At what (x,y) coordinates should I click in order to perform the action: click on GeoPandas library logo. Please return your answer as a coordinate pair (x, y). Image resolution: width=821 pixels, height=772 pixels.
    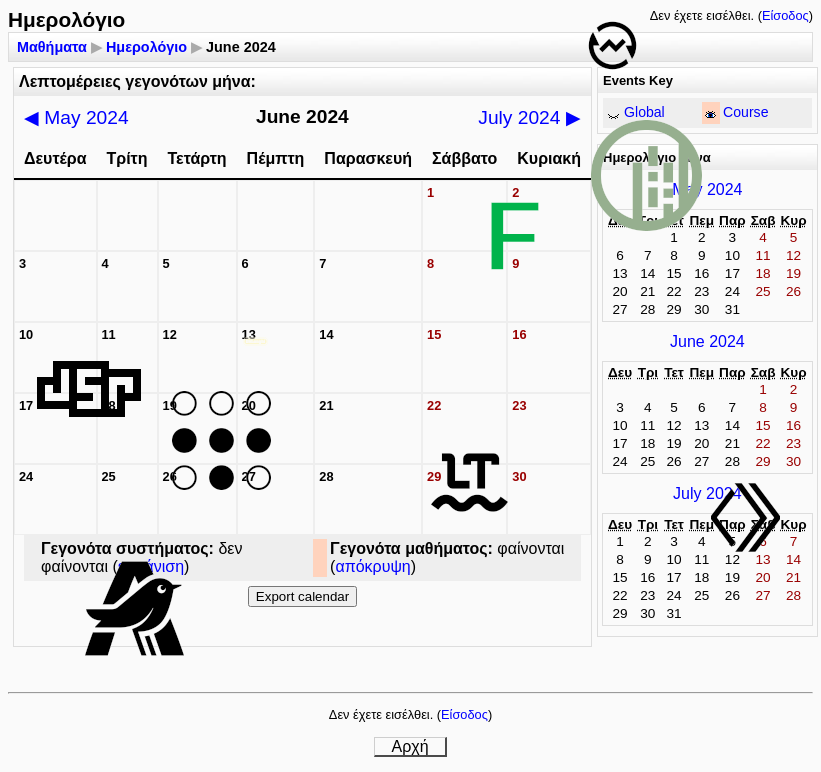
    Looking at the image, I should click on (646, 175).